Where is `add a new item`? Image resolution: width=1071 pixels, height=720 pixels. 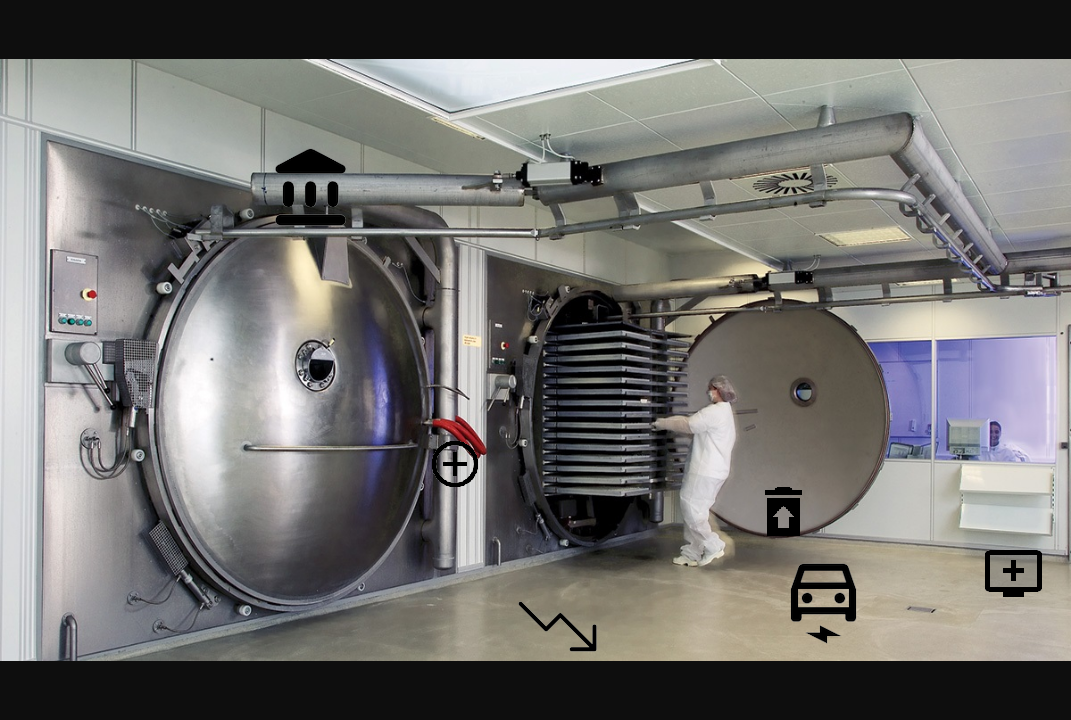 add a new item is located at coordinates (455, 464).